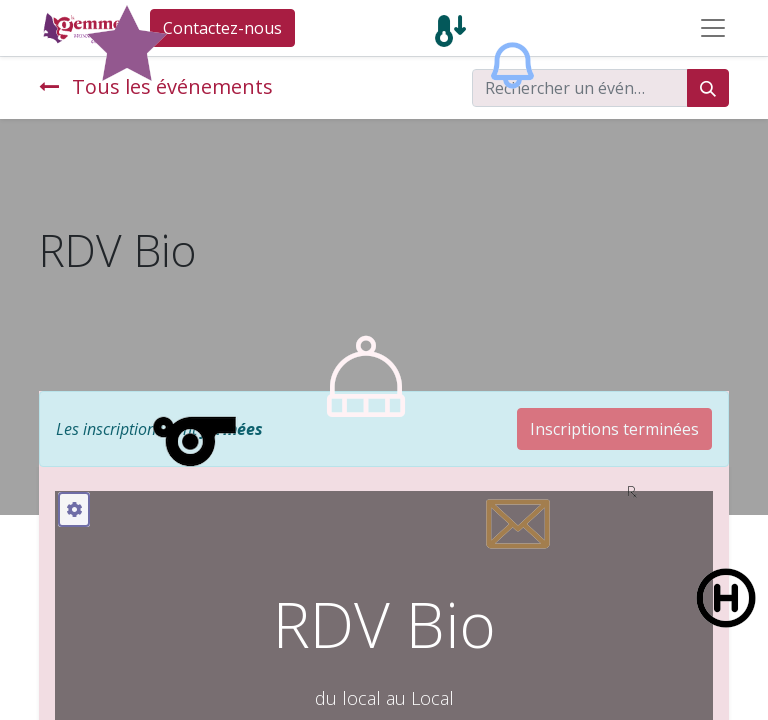 This screenshot has height=720, width=768. I want to click on decrease temperature setting, so click(450, 31).